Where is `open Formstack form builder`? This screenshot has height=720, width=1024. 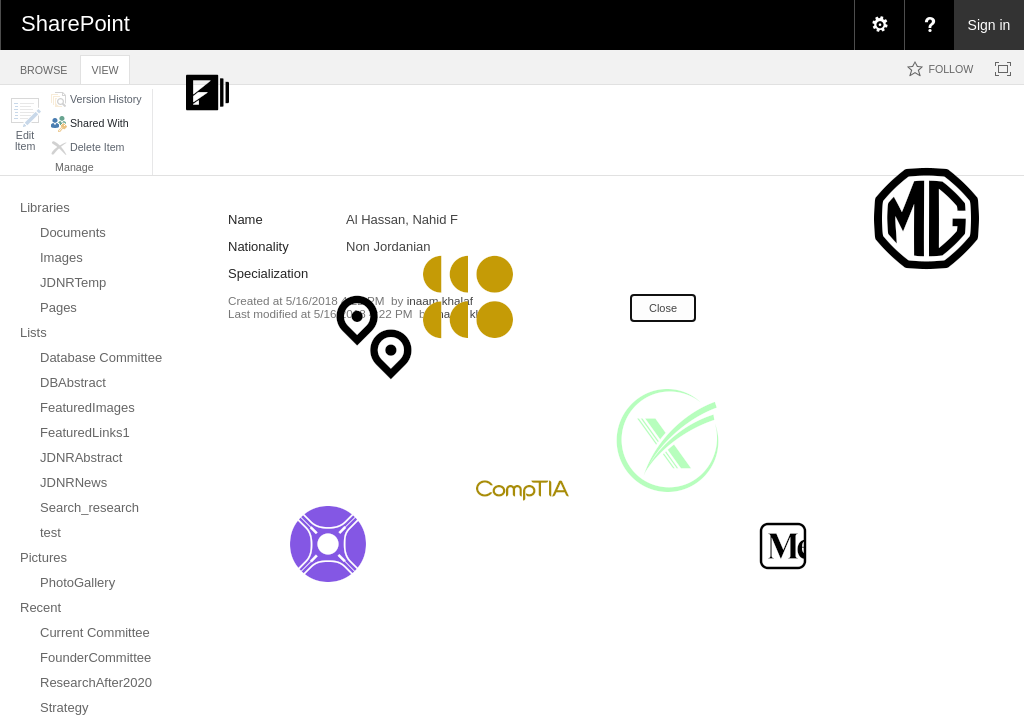
open Formstack form builder is located at coordinates (207, 92).